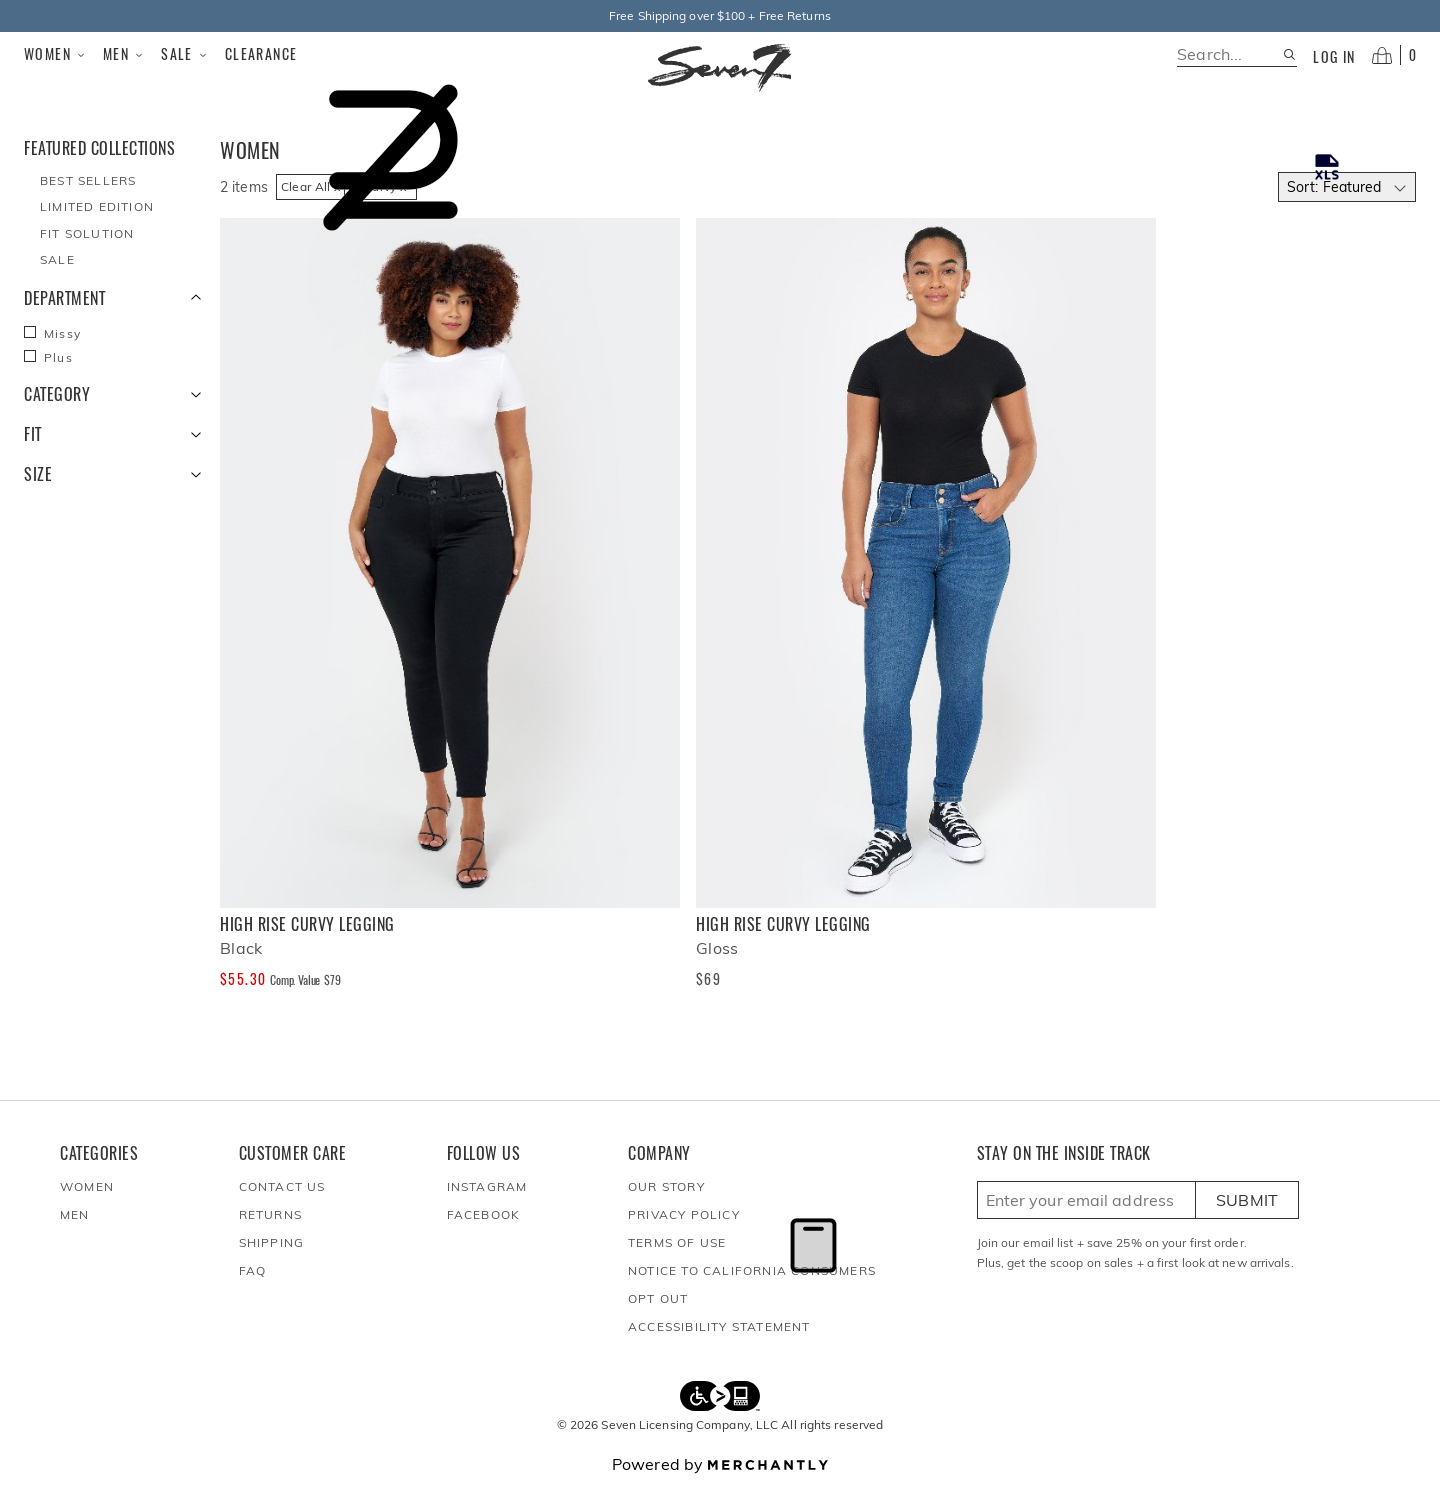  What do you see at coordinates (813, 1245) in the screenshot?
I see `tablet device with speaker` at bounding box center [813, 1245].